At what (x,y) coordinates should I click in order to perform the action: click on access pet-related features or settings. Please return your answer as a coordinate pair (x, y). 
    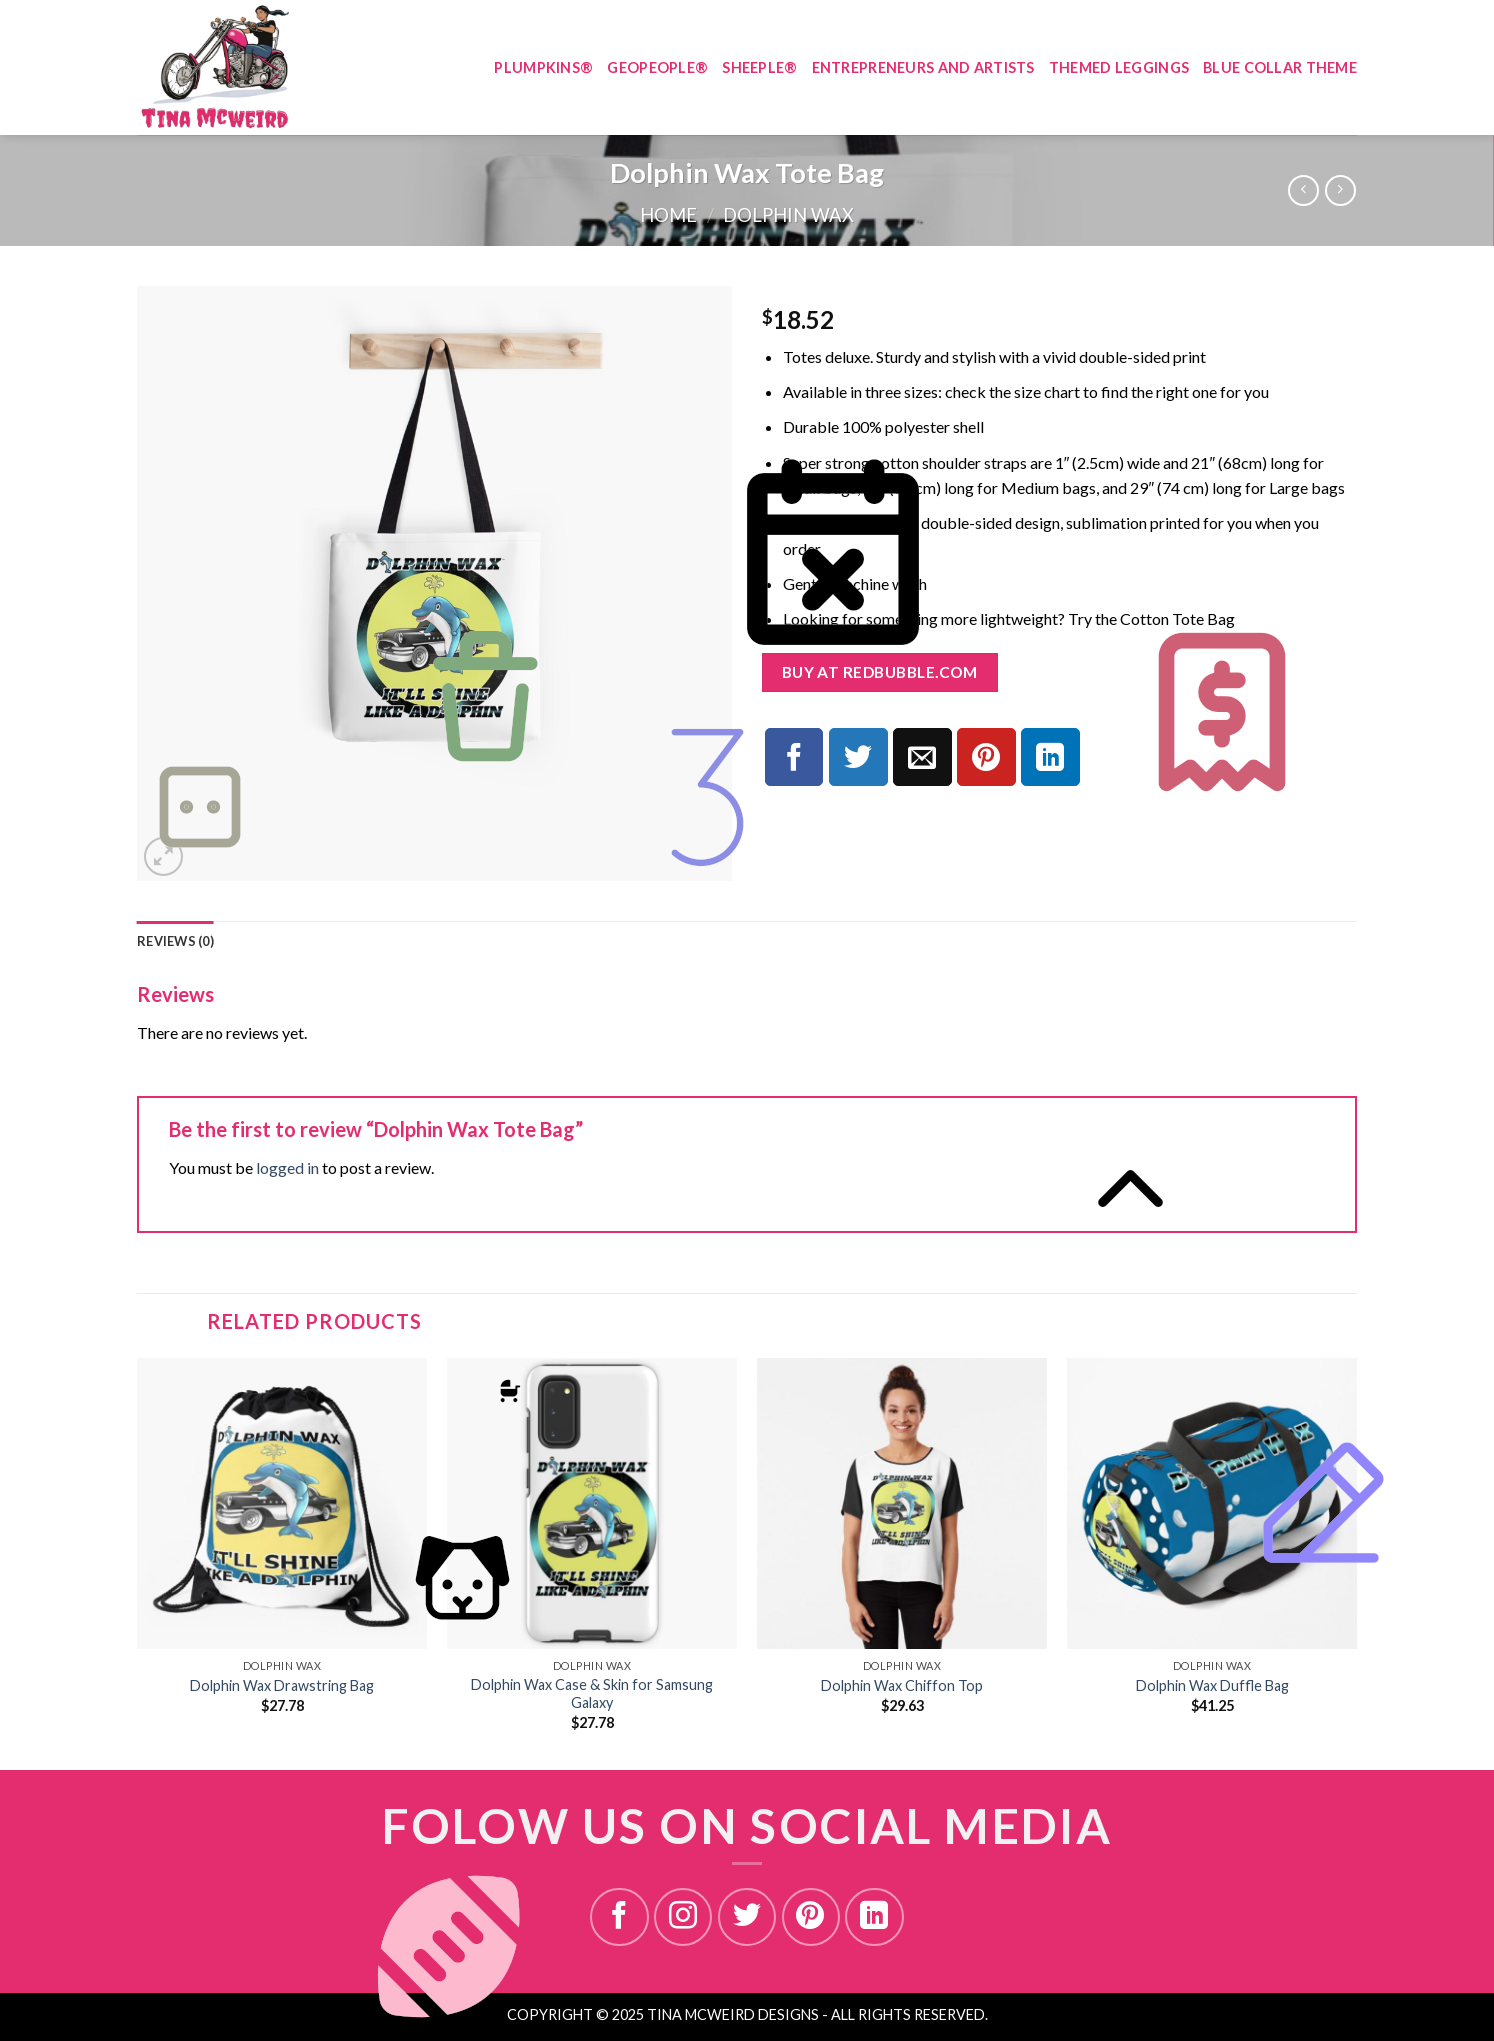
    Looking at the image, I should click on (462, 1579).